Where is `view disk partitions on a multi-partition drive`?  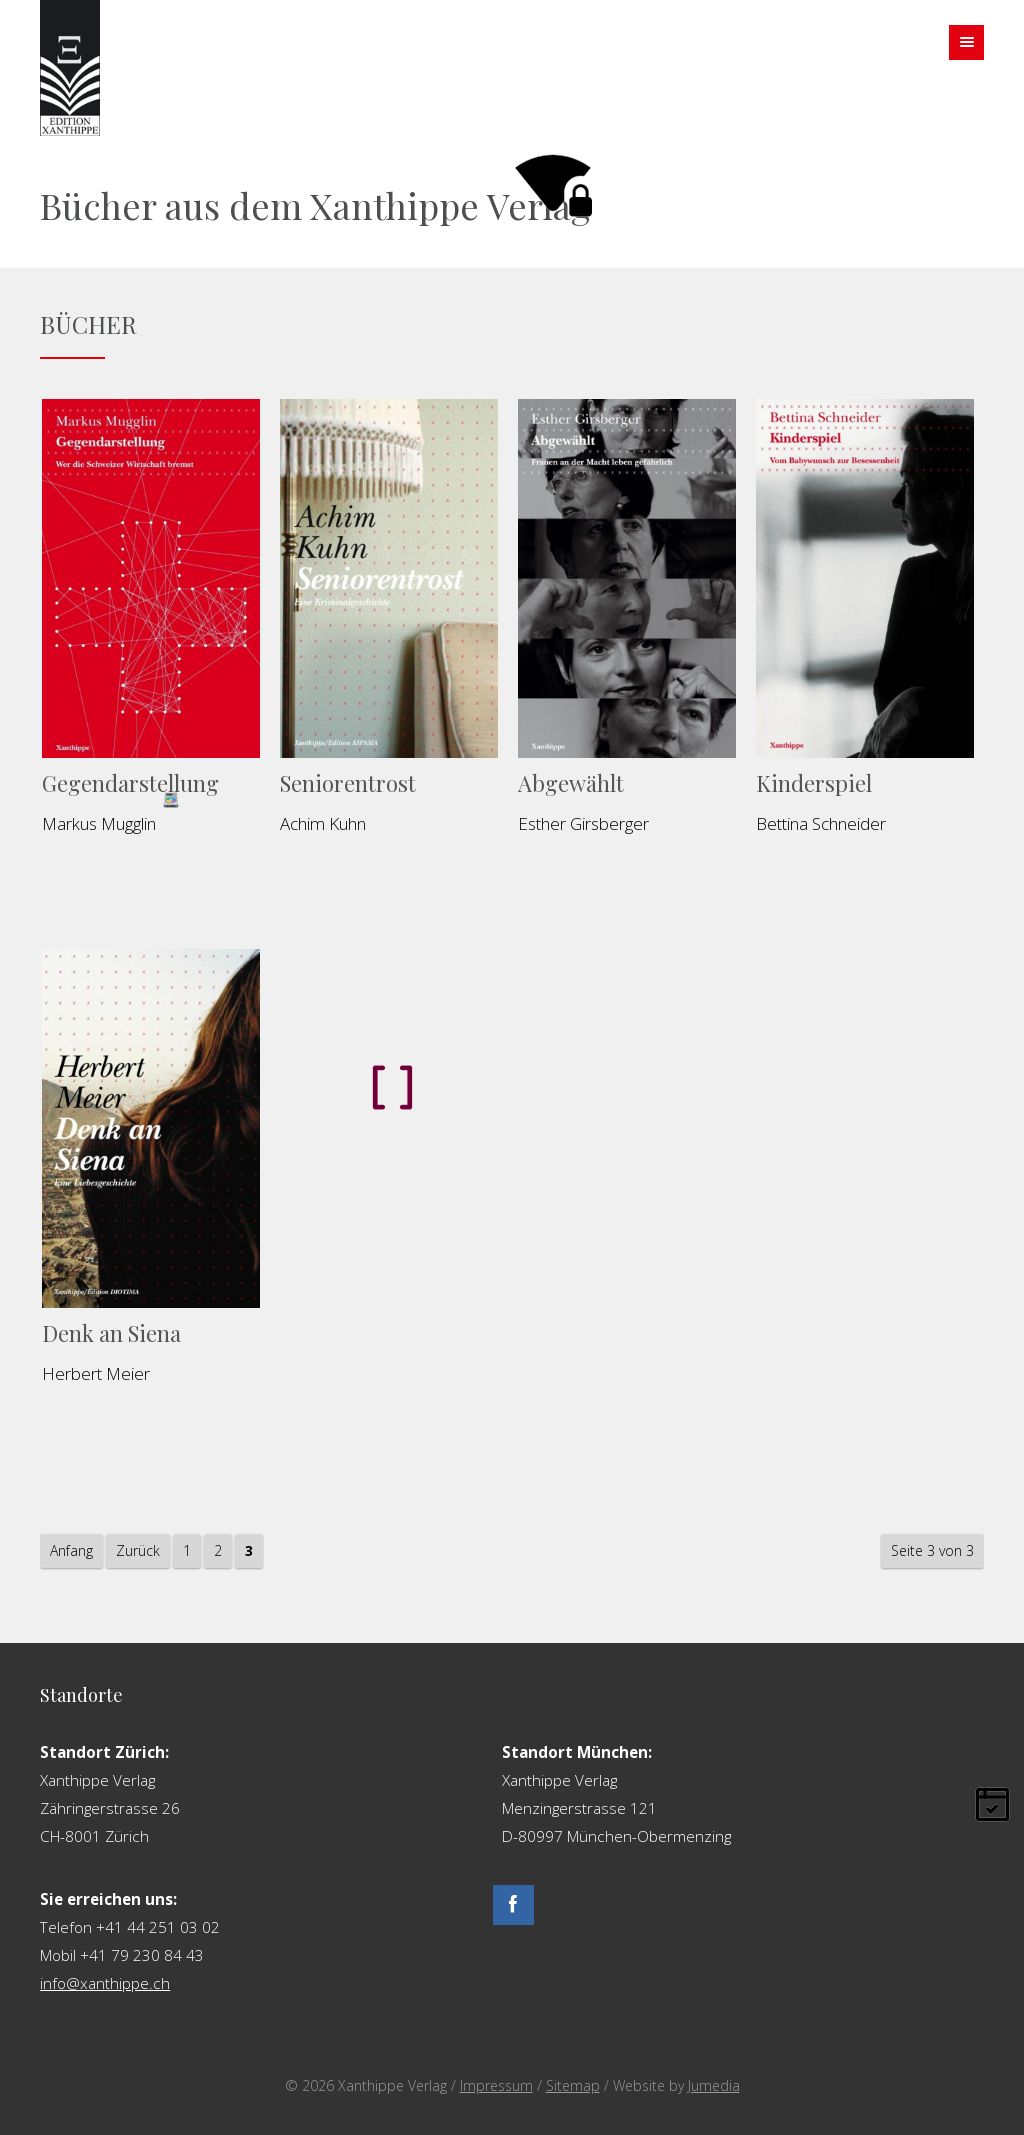 view disk partitions on a multi-partition drive is located at coordinates (171, 800).